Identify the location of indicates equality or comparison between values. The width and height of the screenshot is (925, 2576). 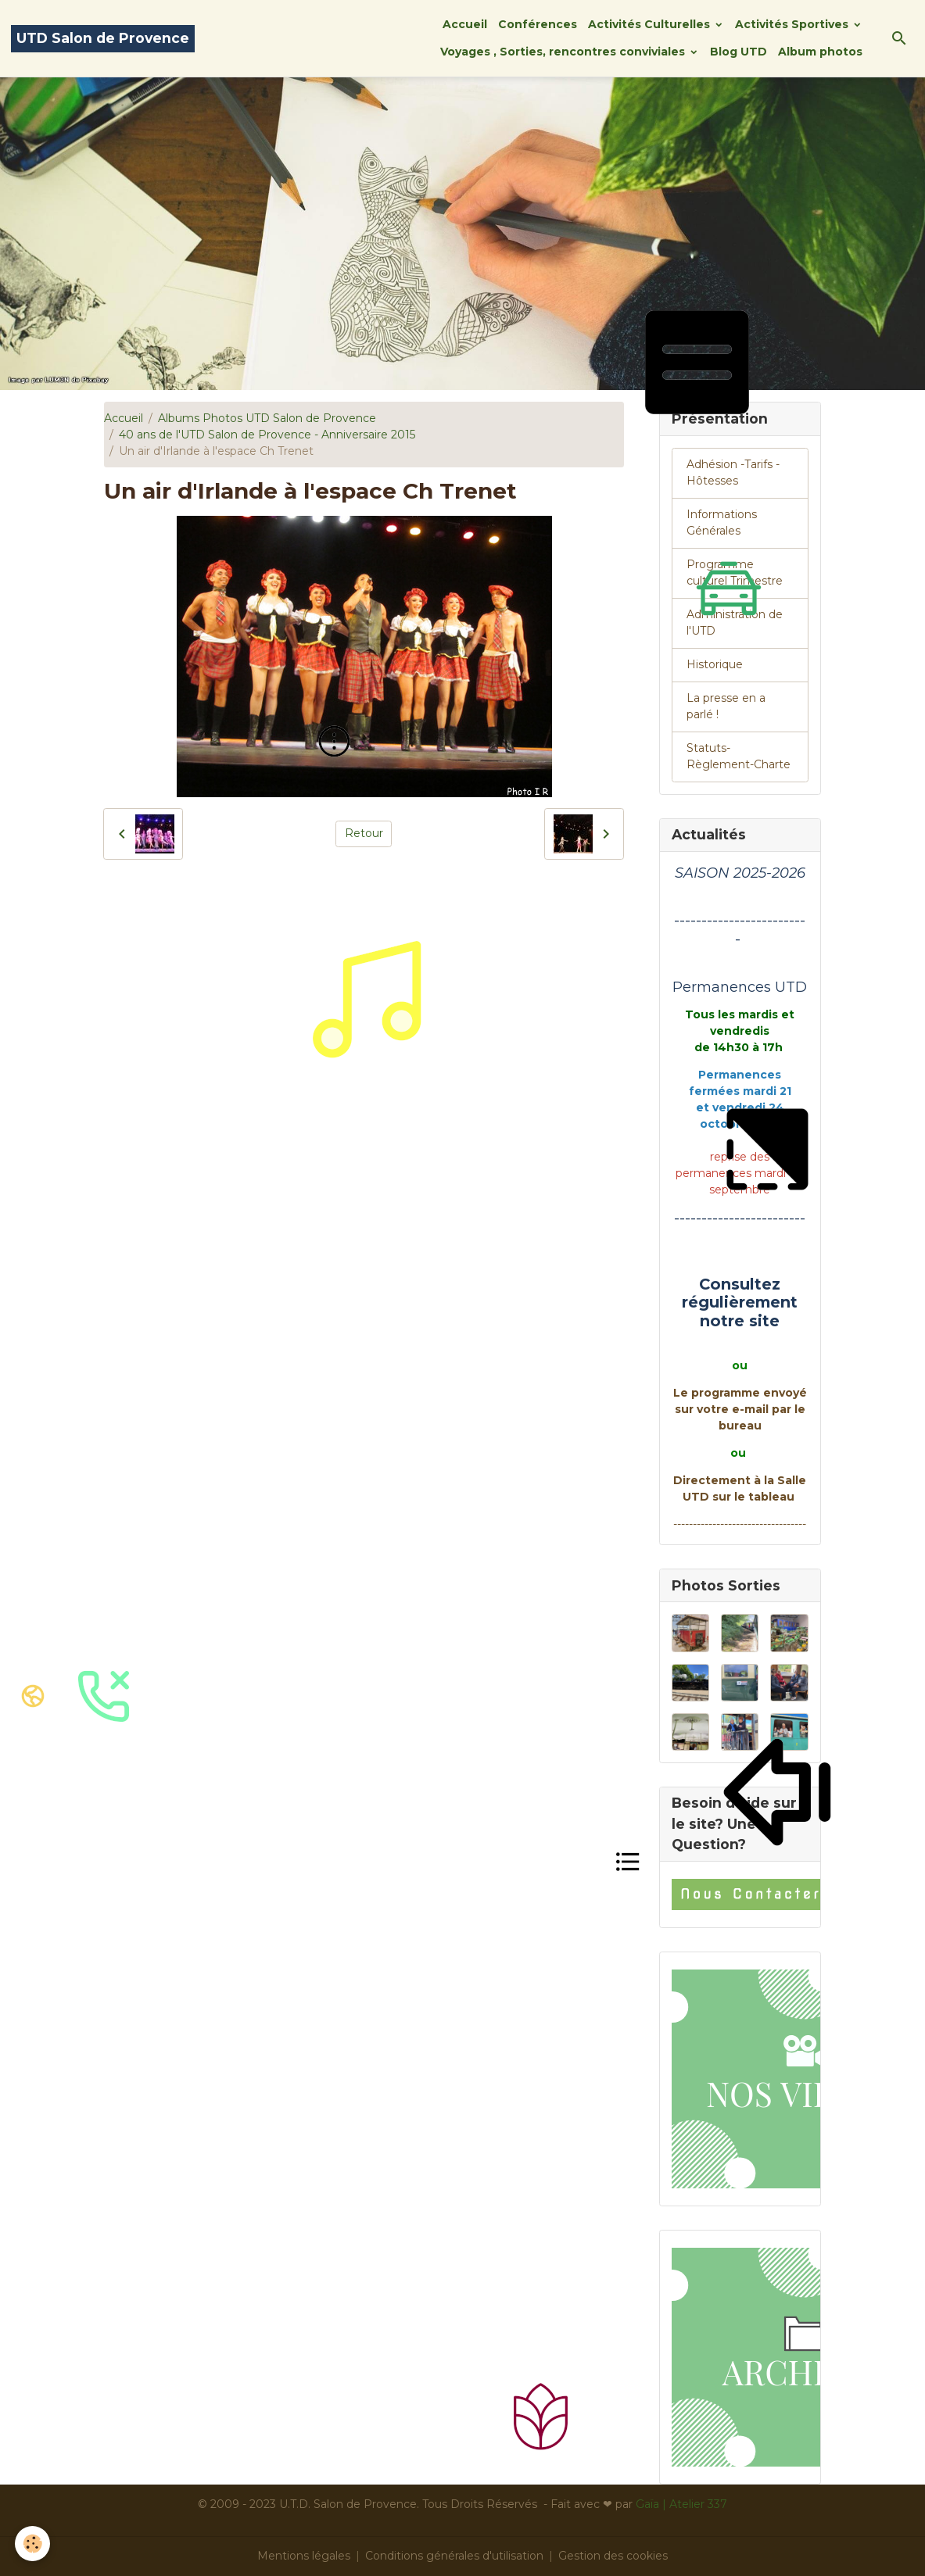
(697, 362).